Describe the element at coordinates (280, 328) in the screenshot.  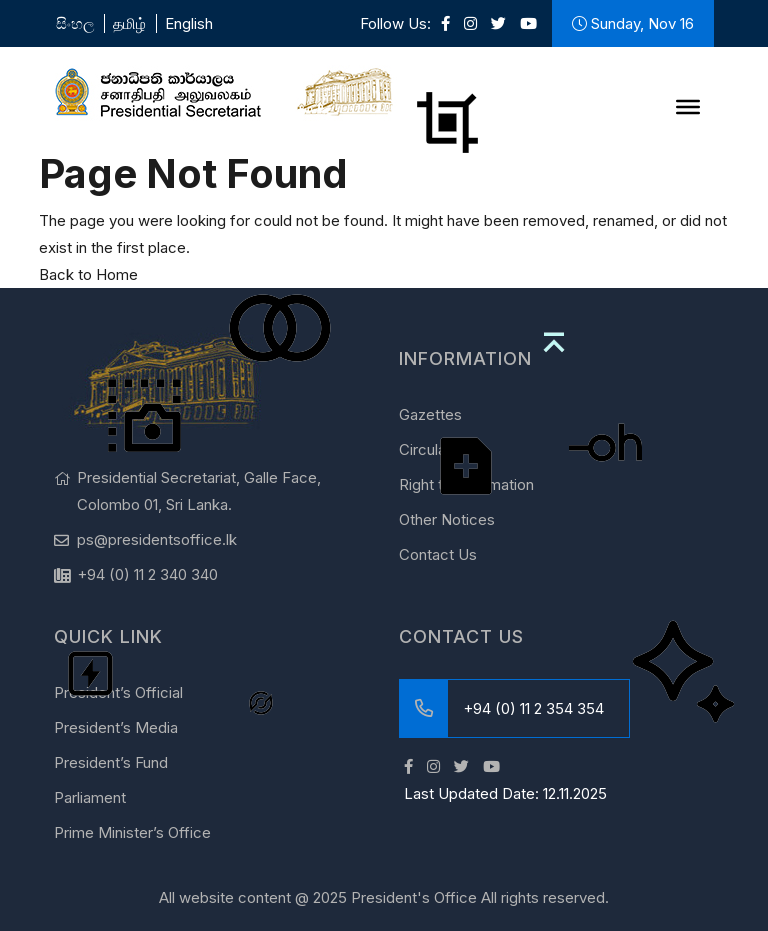
I see `pay with mastercard` at that location.